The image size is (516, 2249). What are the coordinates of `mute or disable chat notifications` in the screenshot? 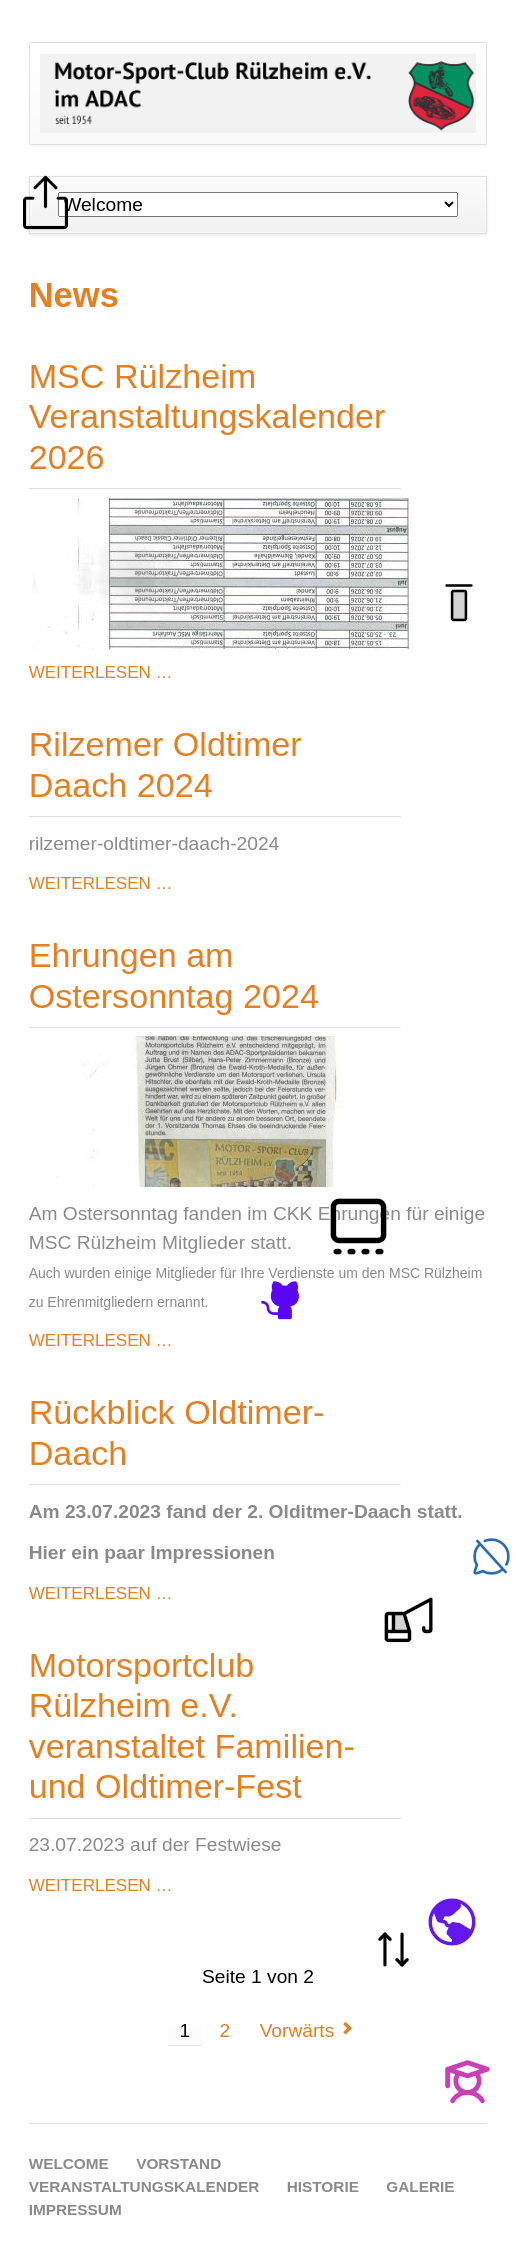 It's located at (491, 1556).